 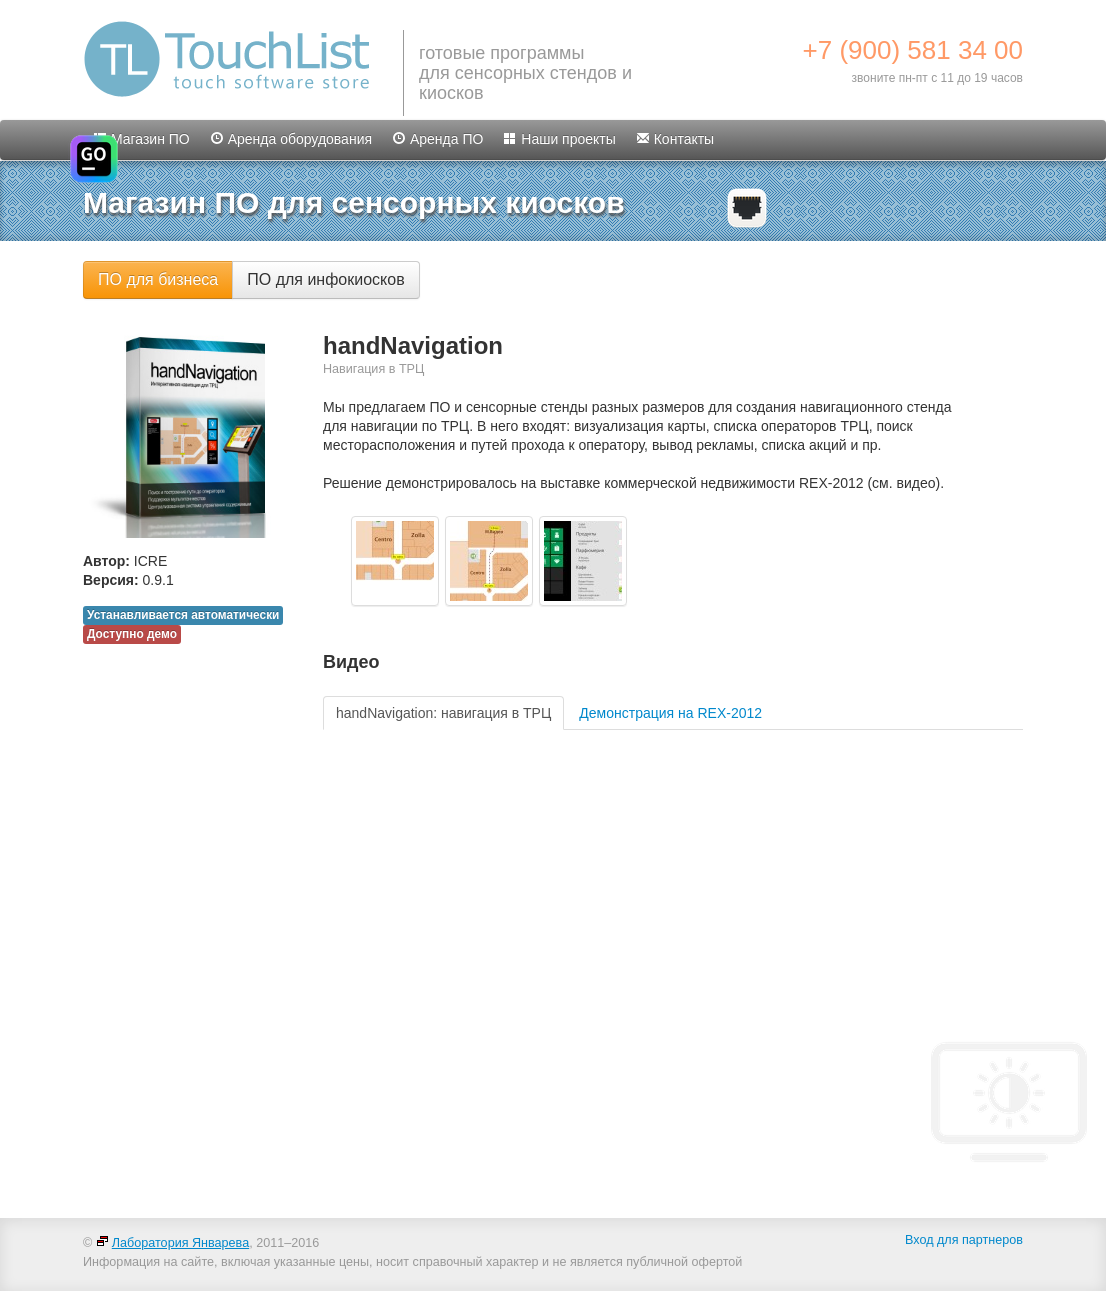 What do you see at coordinates (747, 208) in the screenshot?
I see `open ethernet network preferences` at bounding box center [747, 208].